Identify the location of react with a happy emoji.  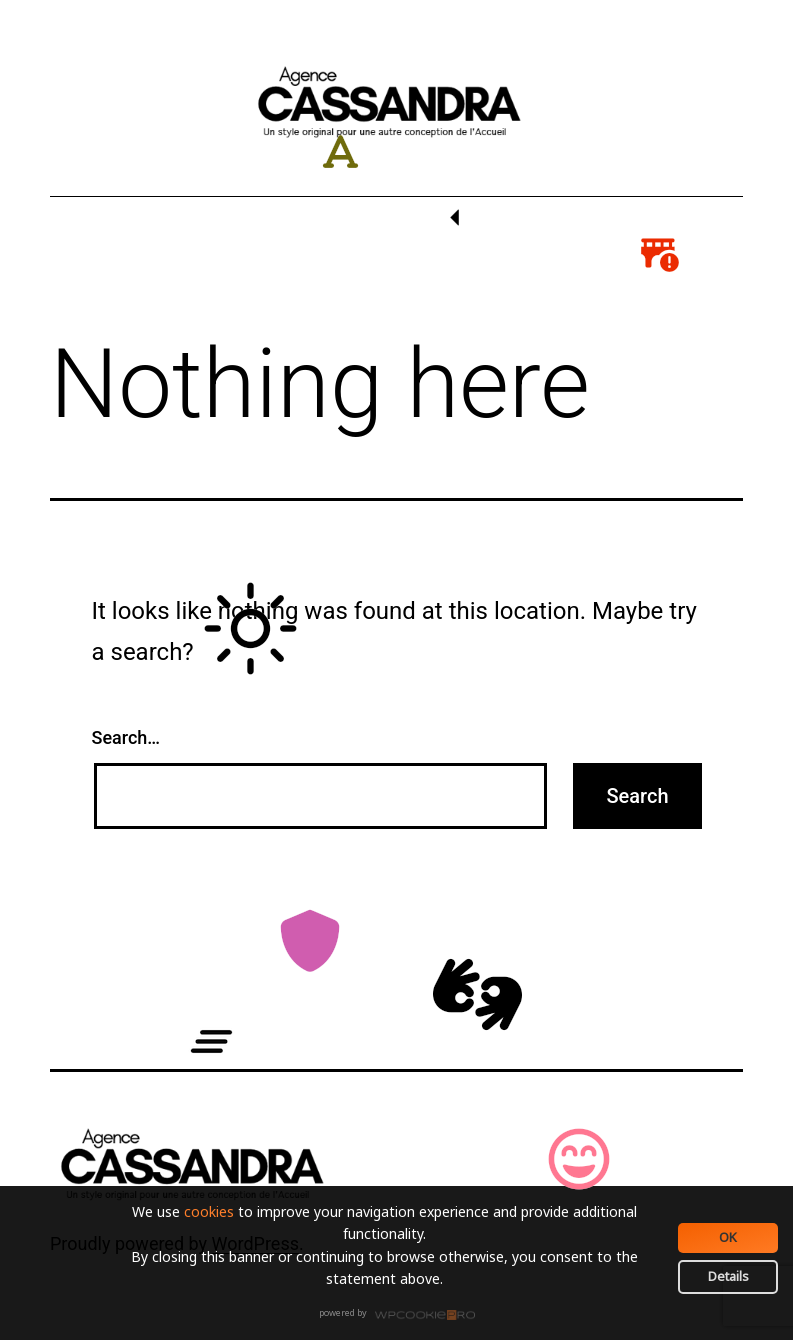
(579, 1159).